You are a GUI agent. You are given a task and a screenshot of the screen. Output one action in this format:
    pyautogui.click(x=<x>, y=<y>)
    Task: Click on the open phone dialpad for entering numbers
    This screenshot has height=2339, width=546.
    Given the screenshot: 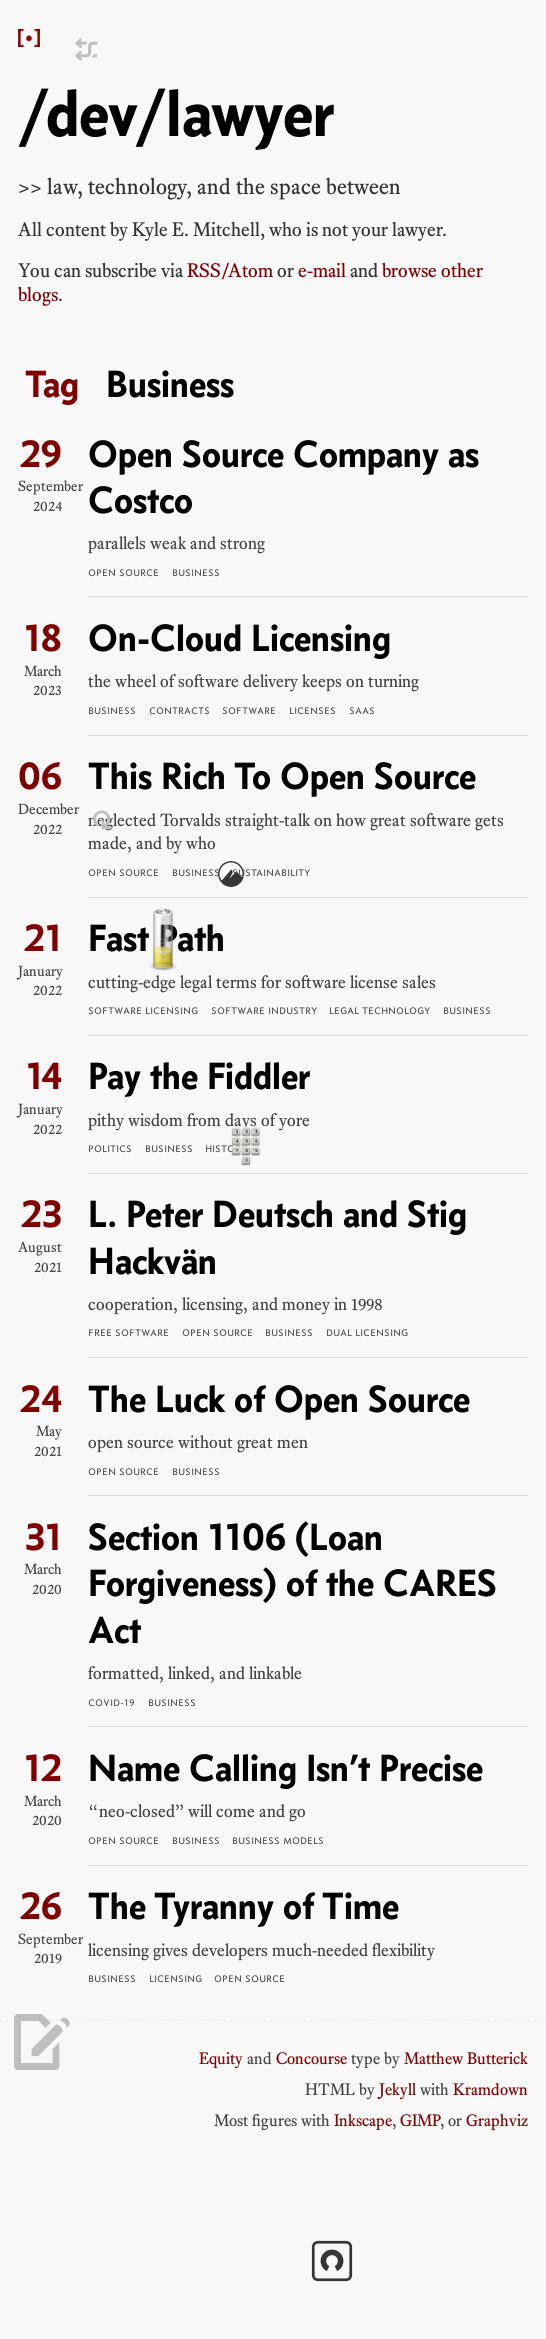 What is the action you would take?
    pyautogui.click(x=246, y=1146)
    